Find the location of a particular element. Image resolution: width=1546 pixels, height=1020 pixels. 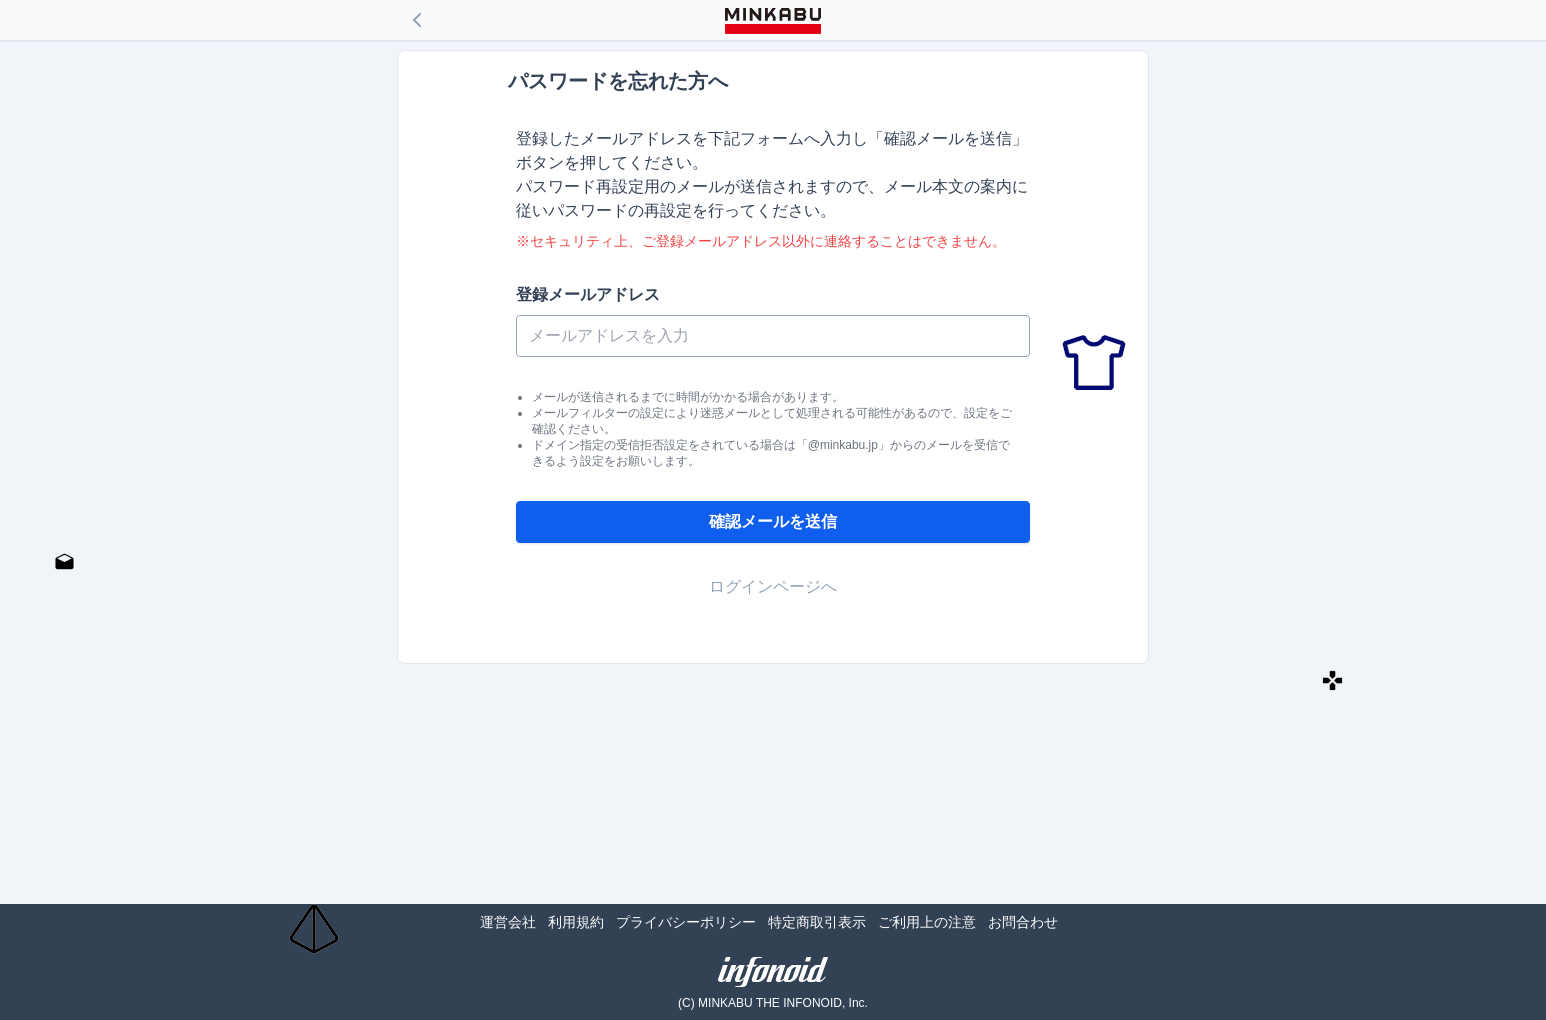

access 3D modeling or rendering tools is located at coordinates (314, 929).